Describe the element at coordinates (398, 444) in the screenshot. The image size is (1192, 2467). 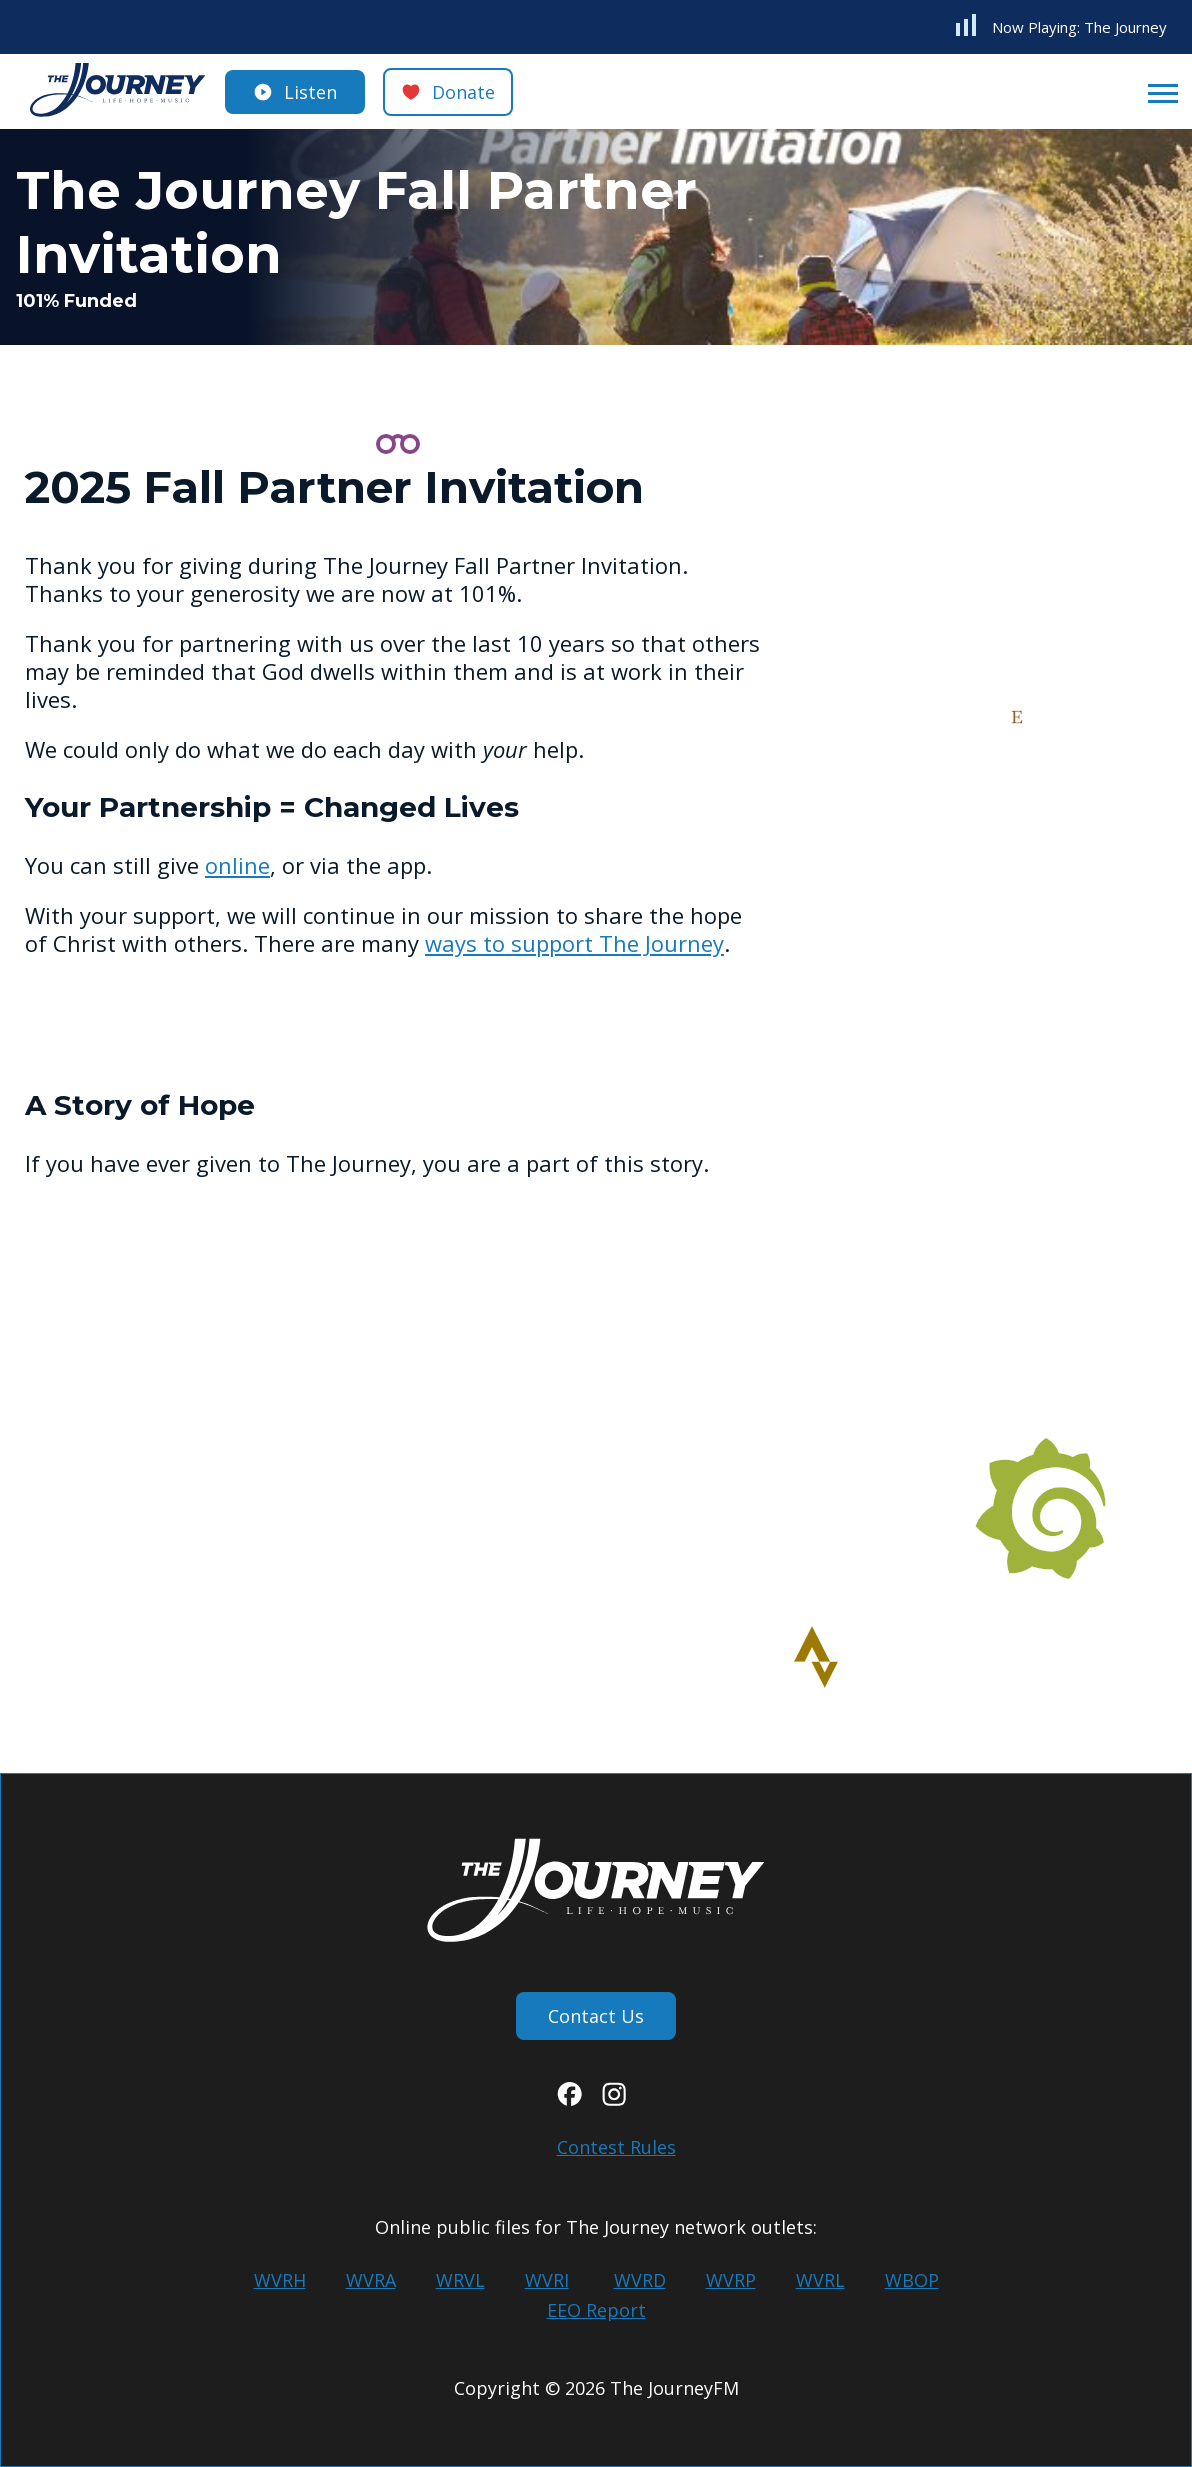
I see `enable reading or accessibility mode` at that location.